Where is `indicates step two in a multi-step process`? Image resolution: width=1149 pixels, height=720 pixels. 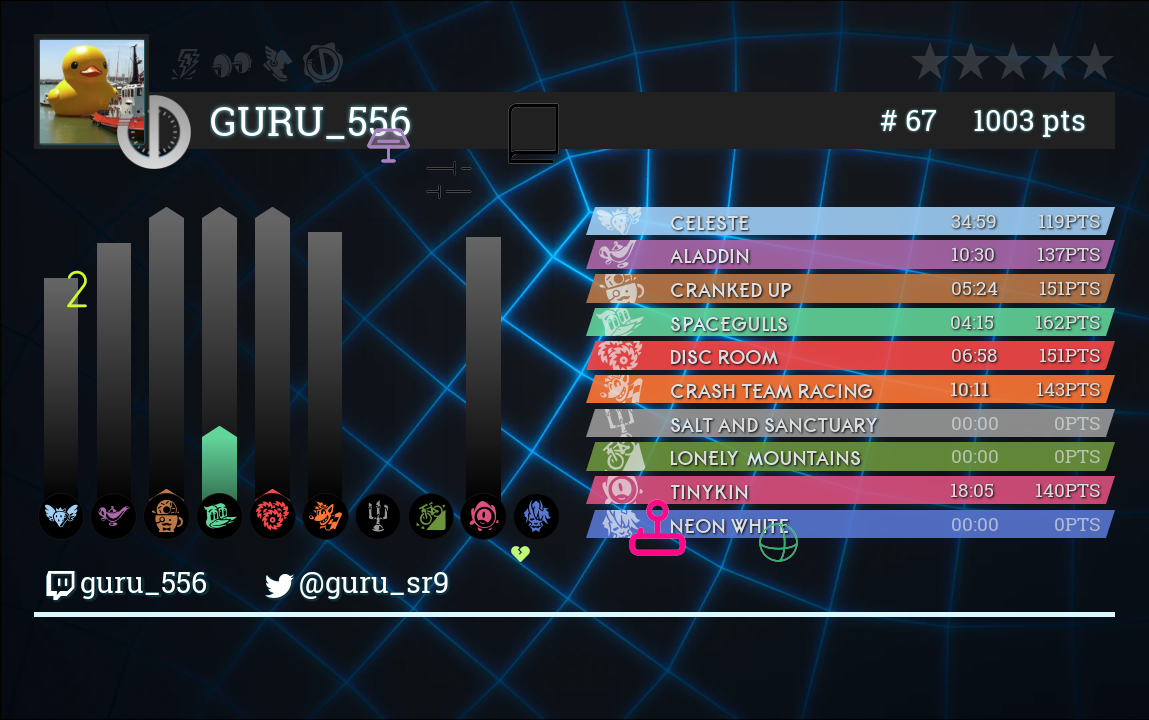 indicates step two in a multi-step process is located at coordinates (77, 289).